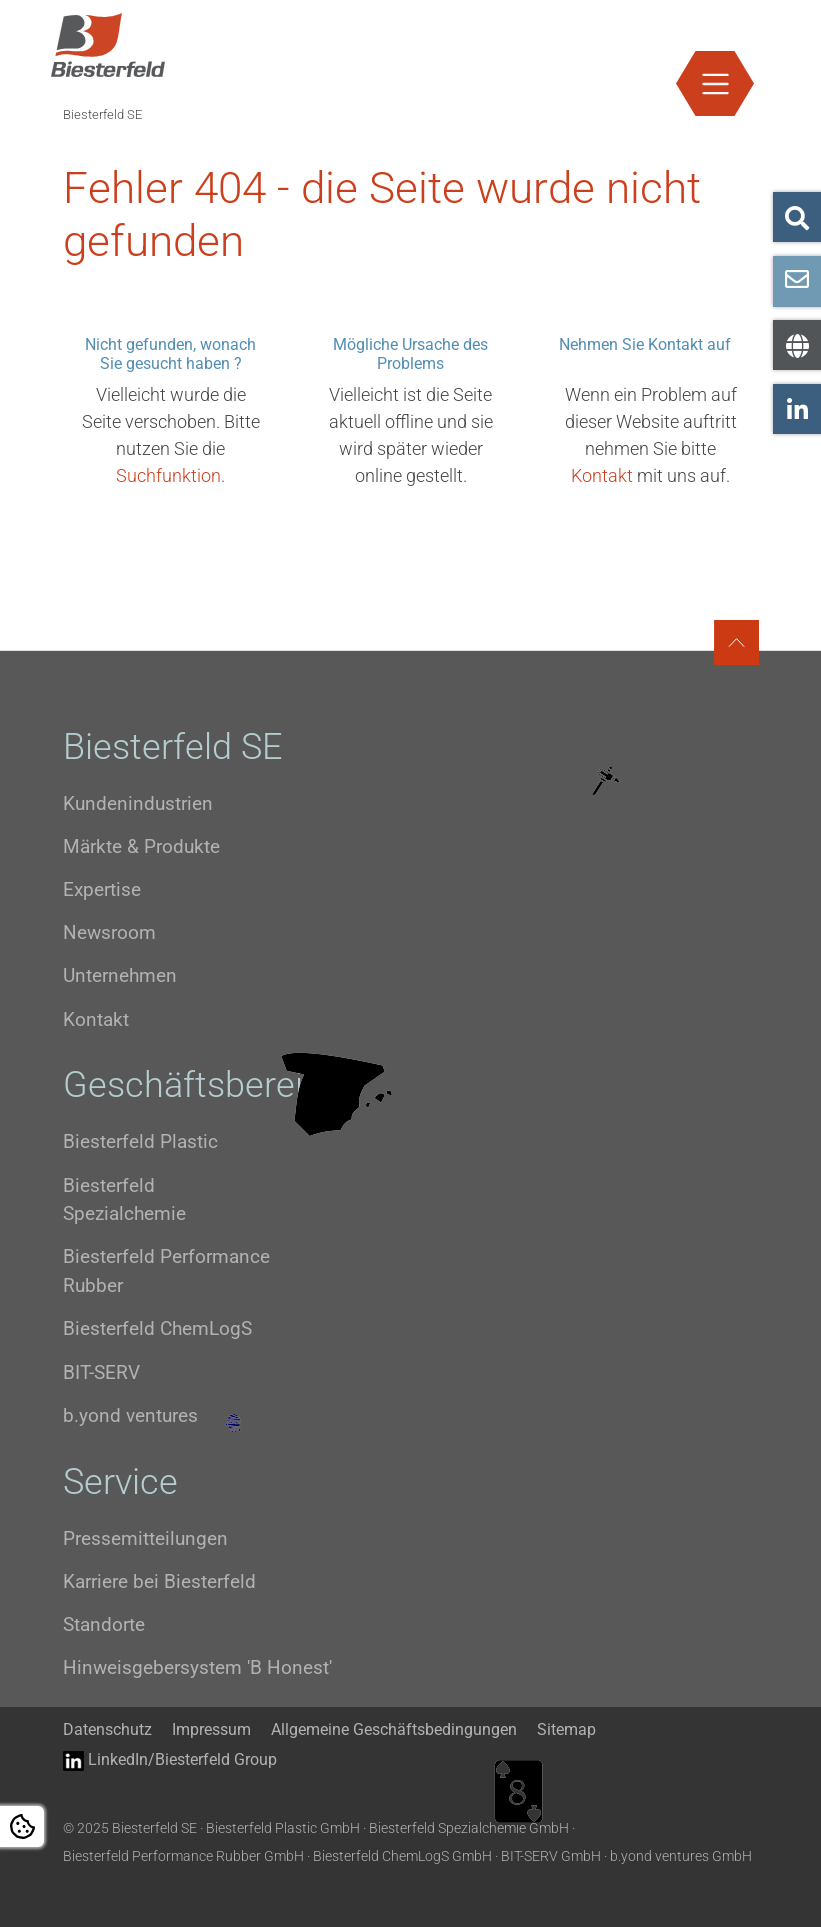 The height and width of the screenshot is (1927, 821). What do you see at coordinates (606, 780) in the screenshot?
I see `select warhammer as your weapon` at bounding box center [606, 780].